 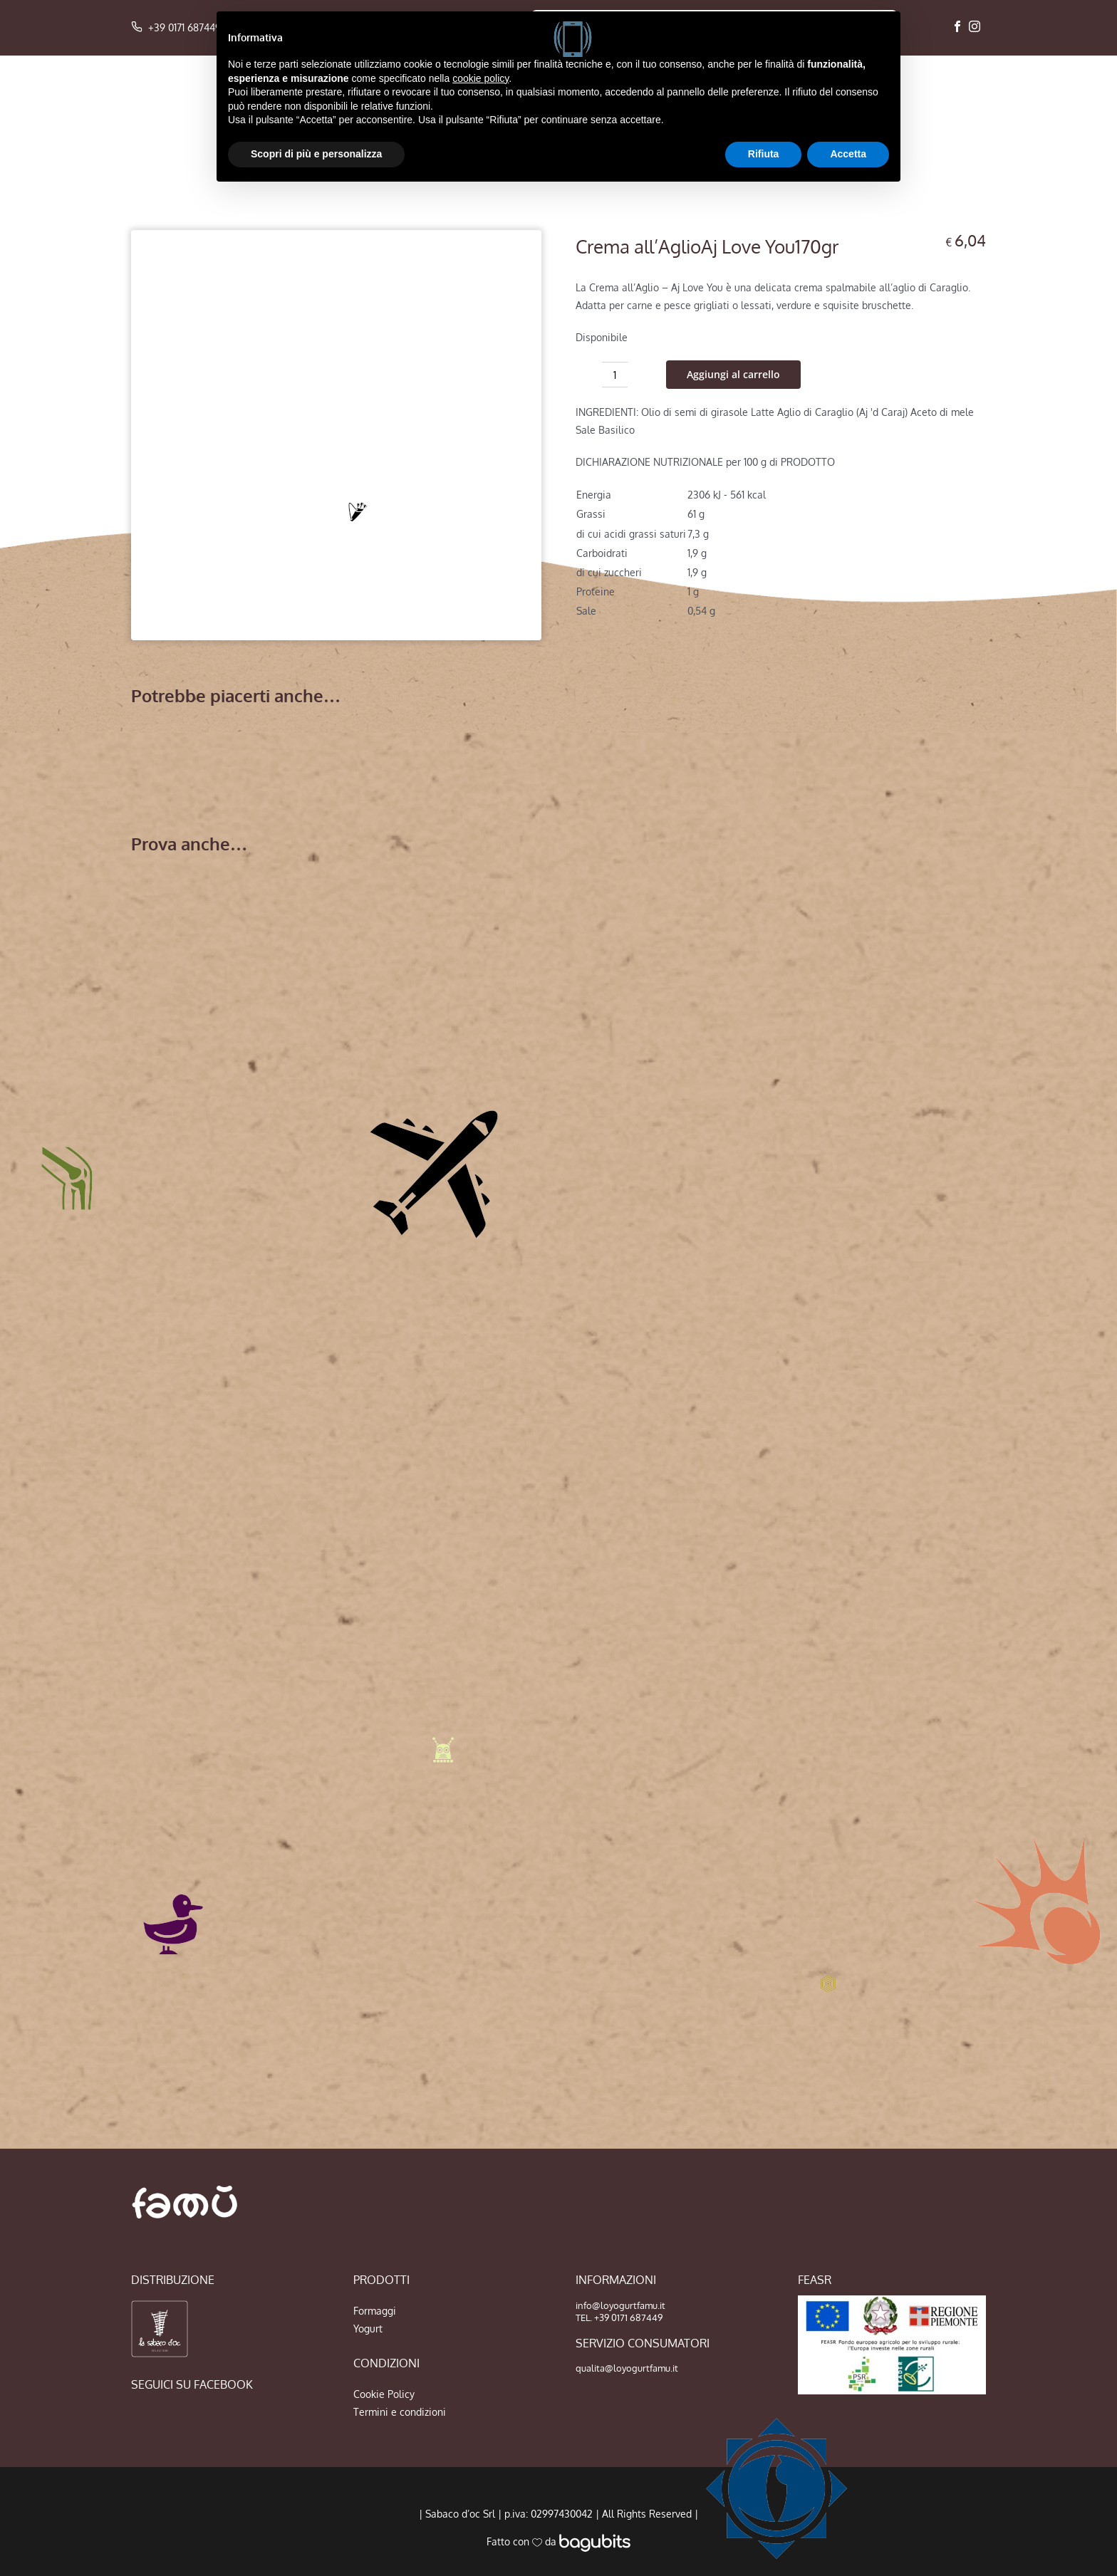 What do you see at coordinates (573, 39) in the screenshot?
I see `incoming call or notification alert` at bounding box center [573, 39].